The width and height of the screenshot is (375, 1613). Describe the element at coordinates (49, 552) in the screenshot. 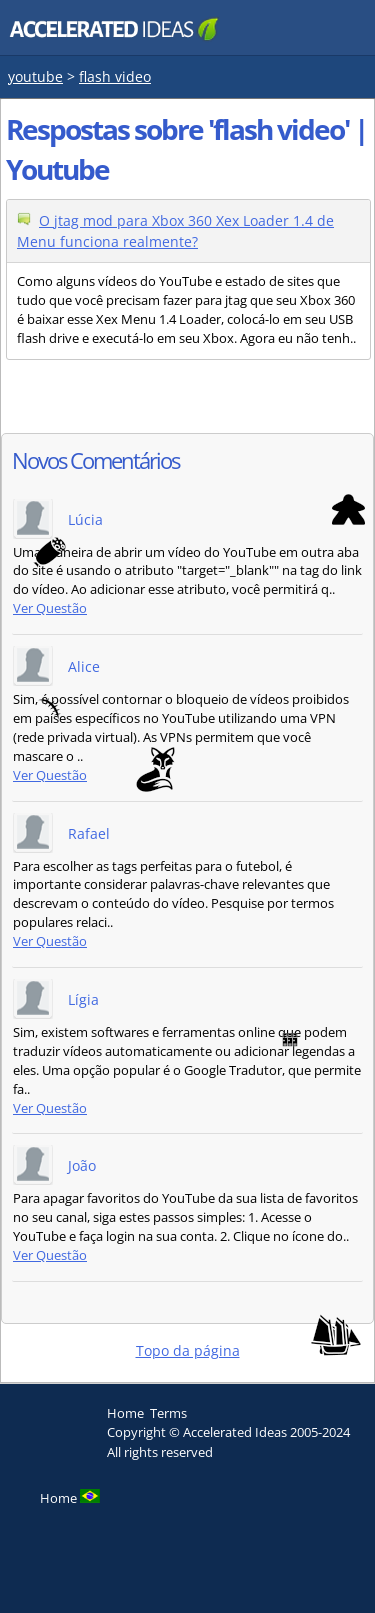

I see `browse sausage or deli meat options` at that location.